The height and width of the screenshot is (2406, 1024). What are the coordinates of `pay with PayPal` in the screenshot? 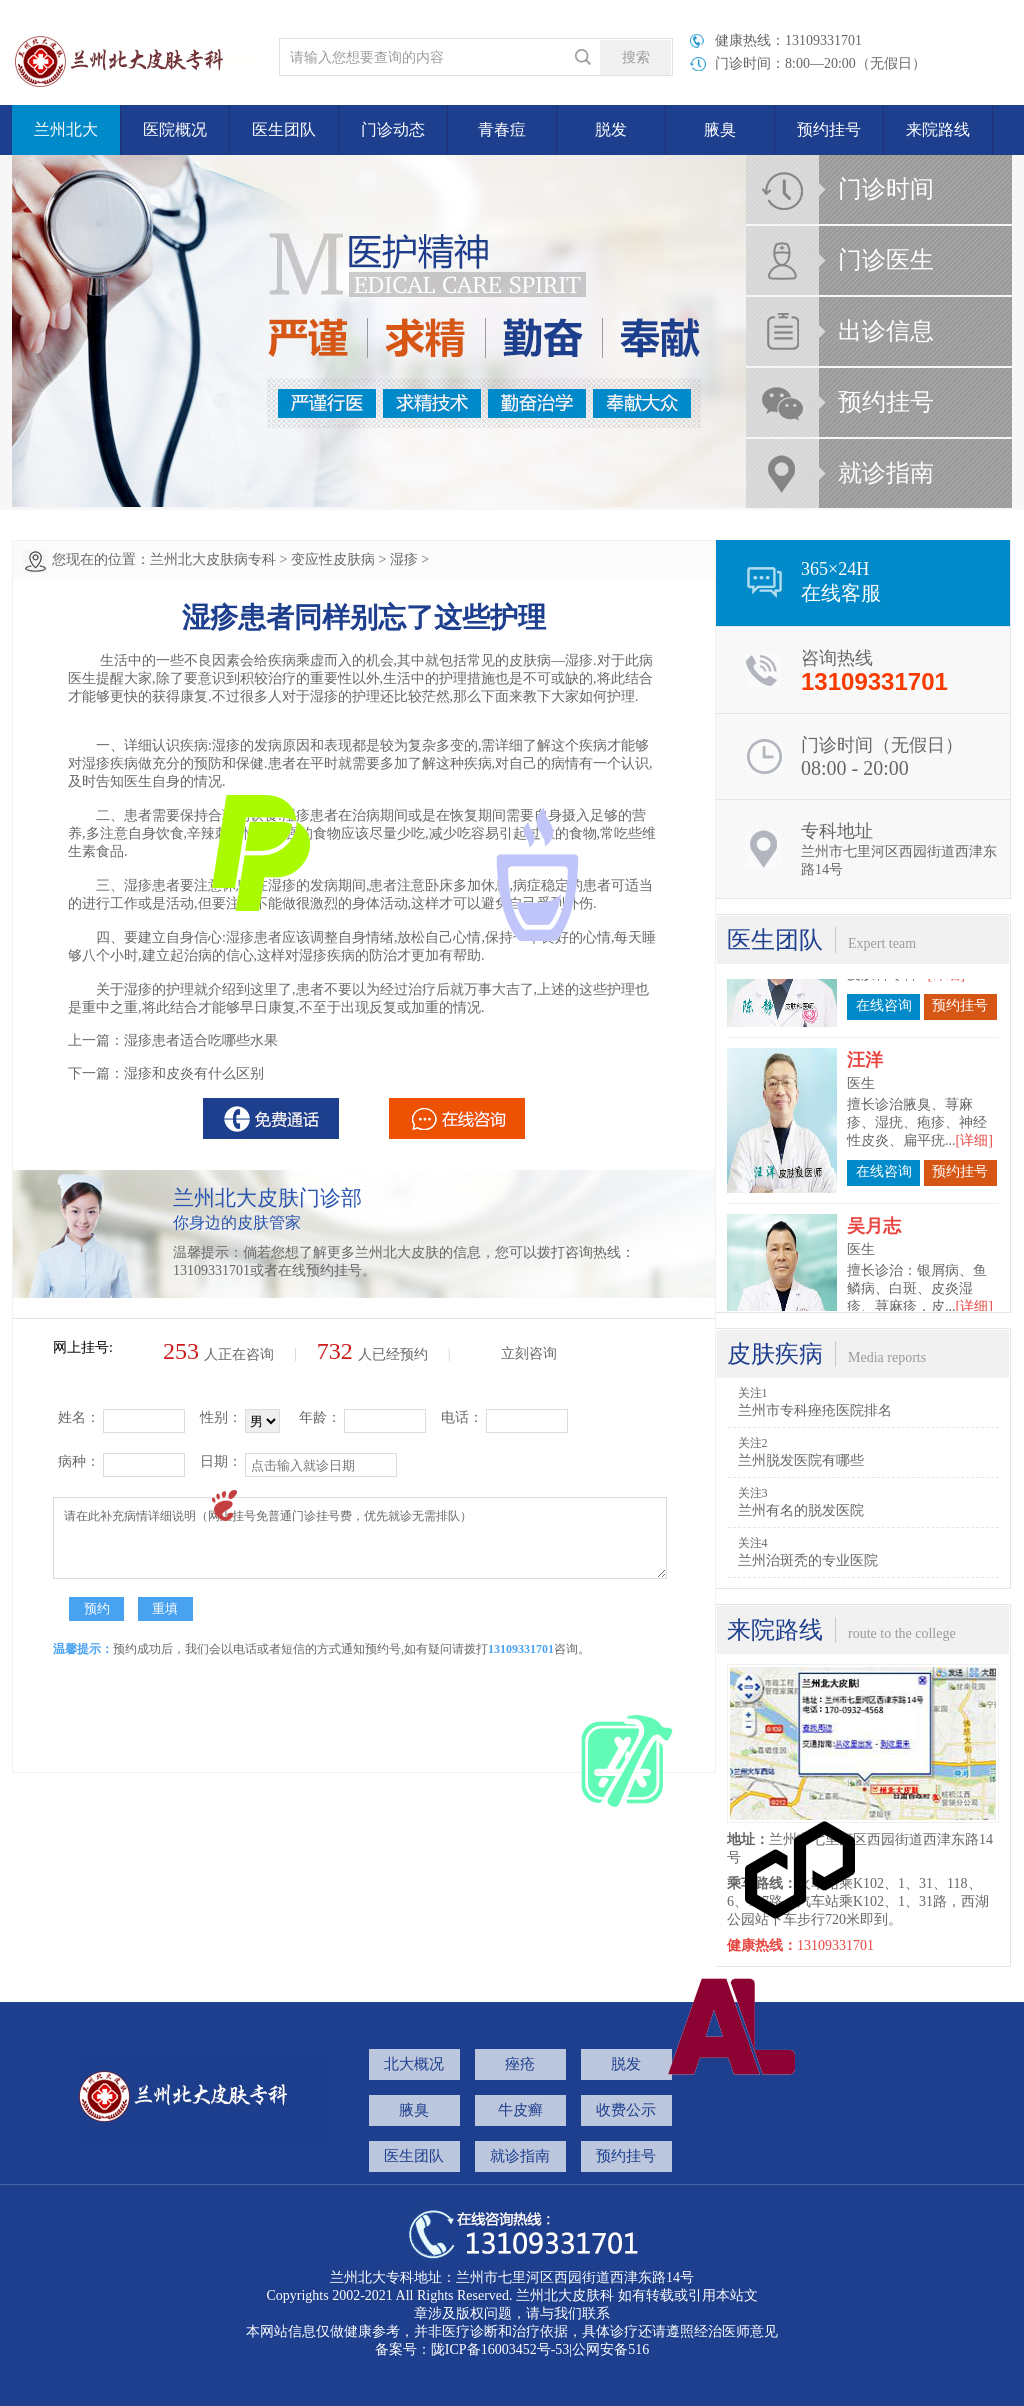 It's located at (261, 853).